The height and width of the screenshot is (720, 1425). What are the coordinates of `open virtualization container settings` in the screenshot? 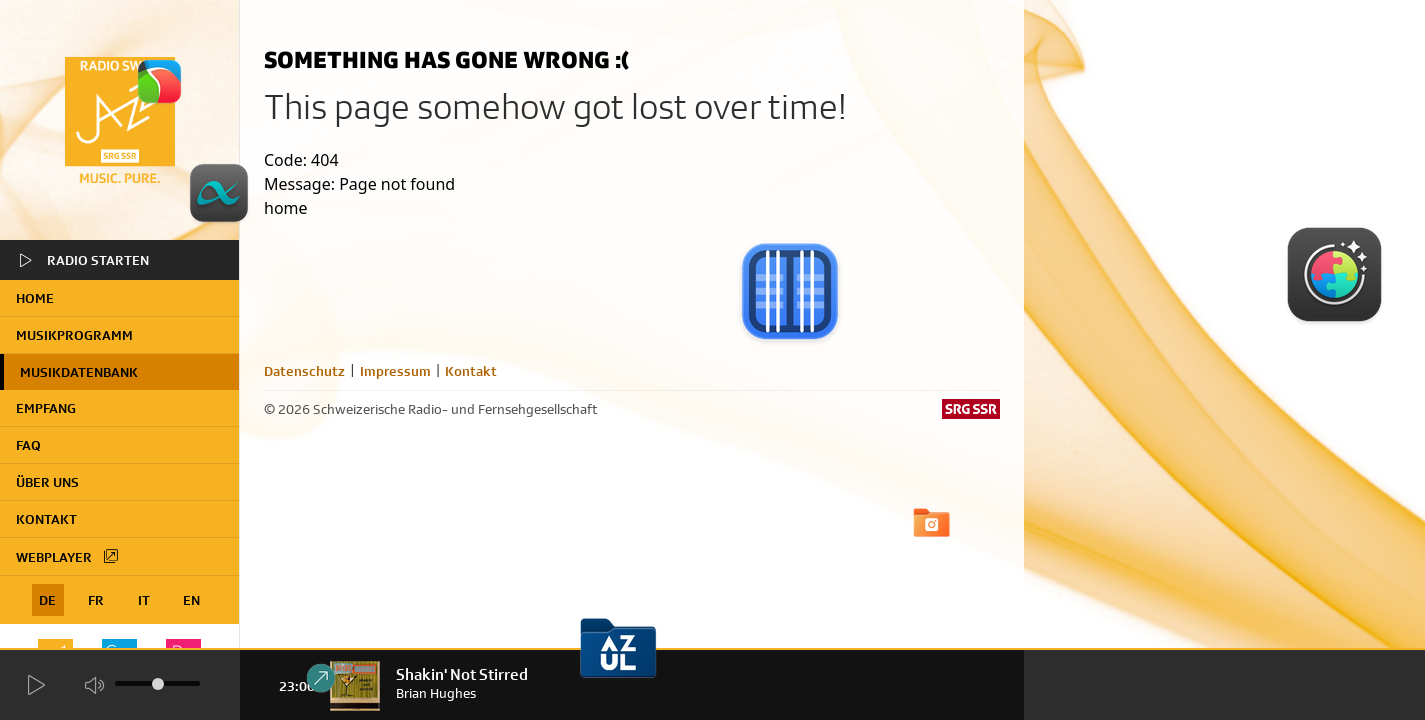 It's located at (790, 293).